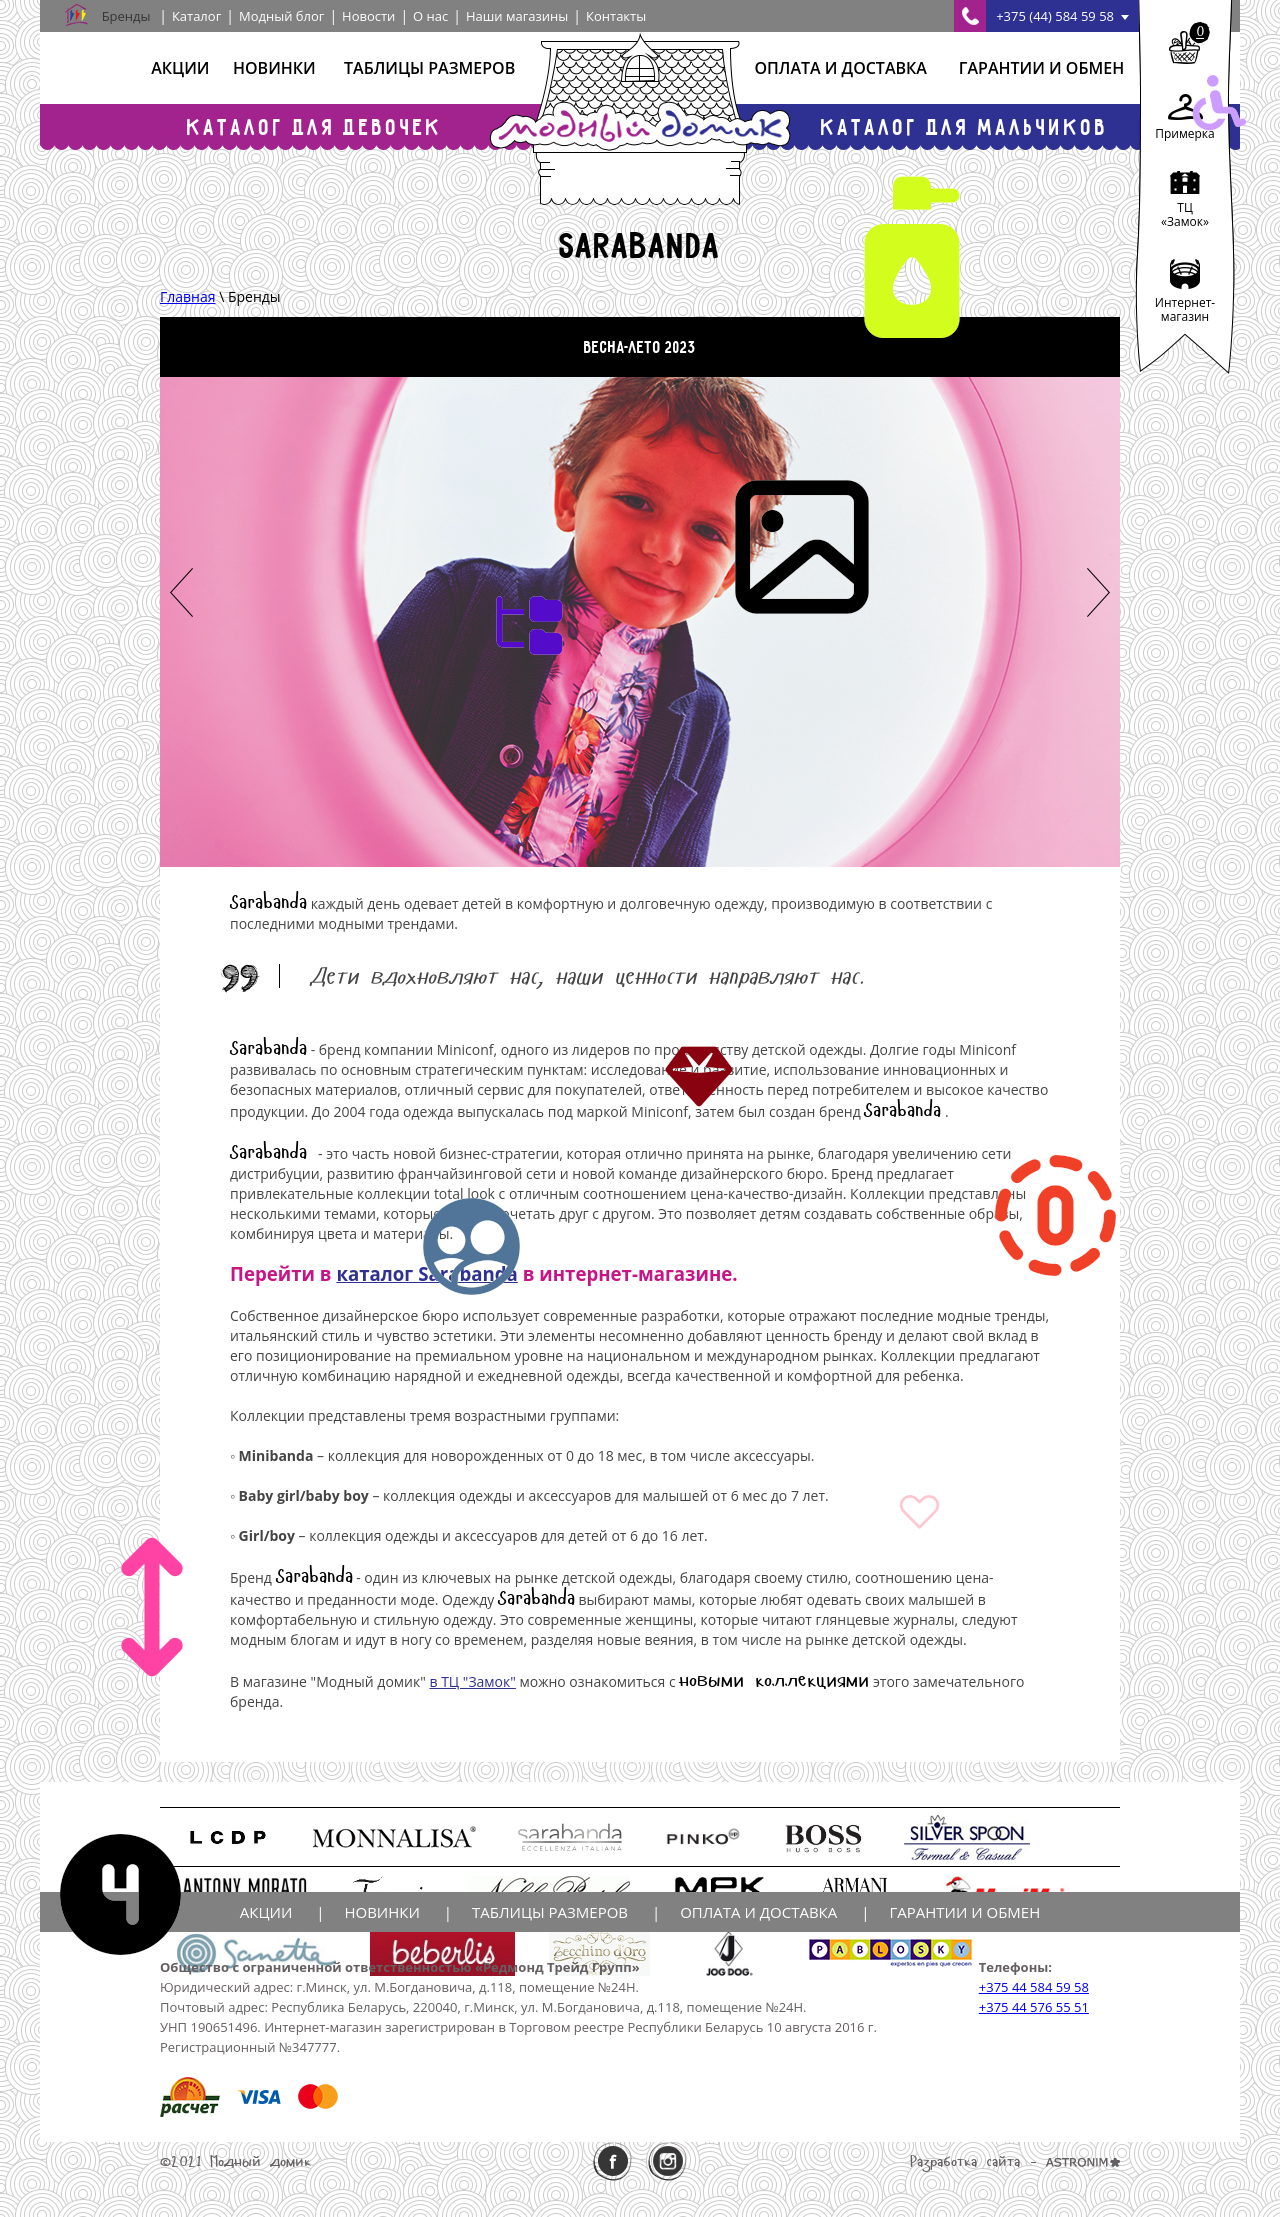  What do you see at coordinates (699, 1077) in the screenshot?
I see `indicates premium or valuable content` at bounding box center [699, 1077].